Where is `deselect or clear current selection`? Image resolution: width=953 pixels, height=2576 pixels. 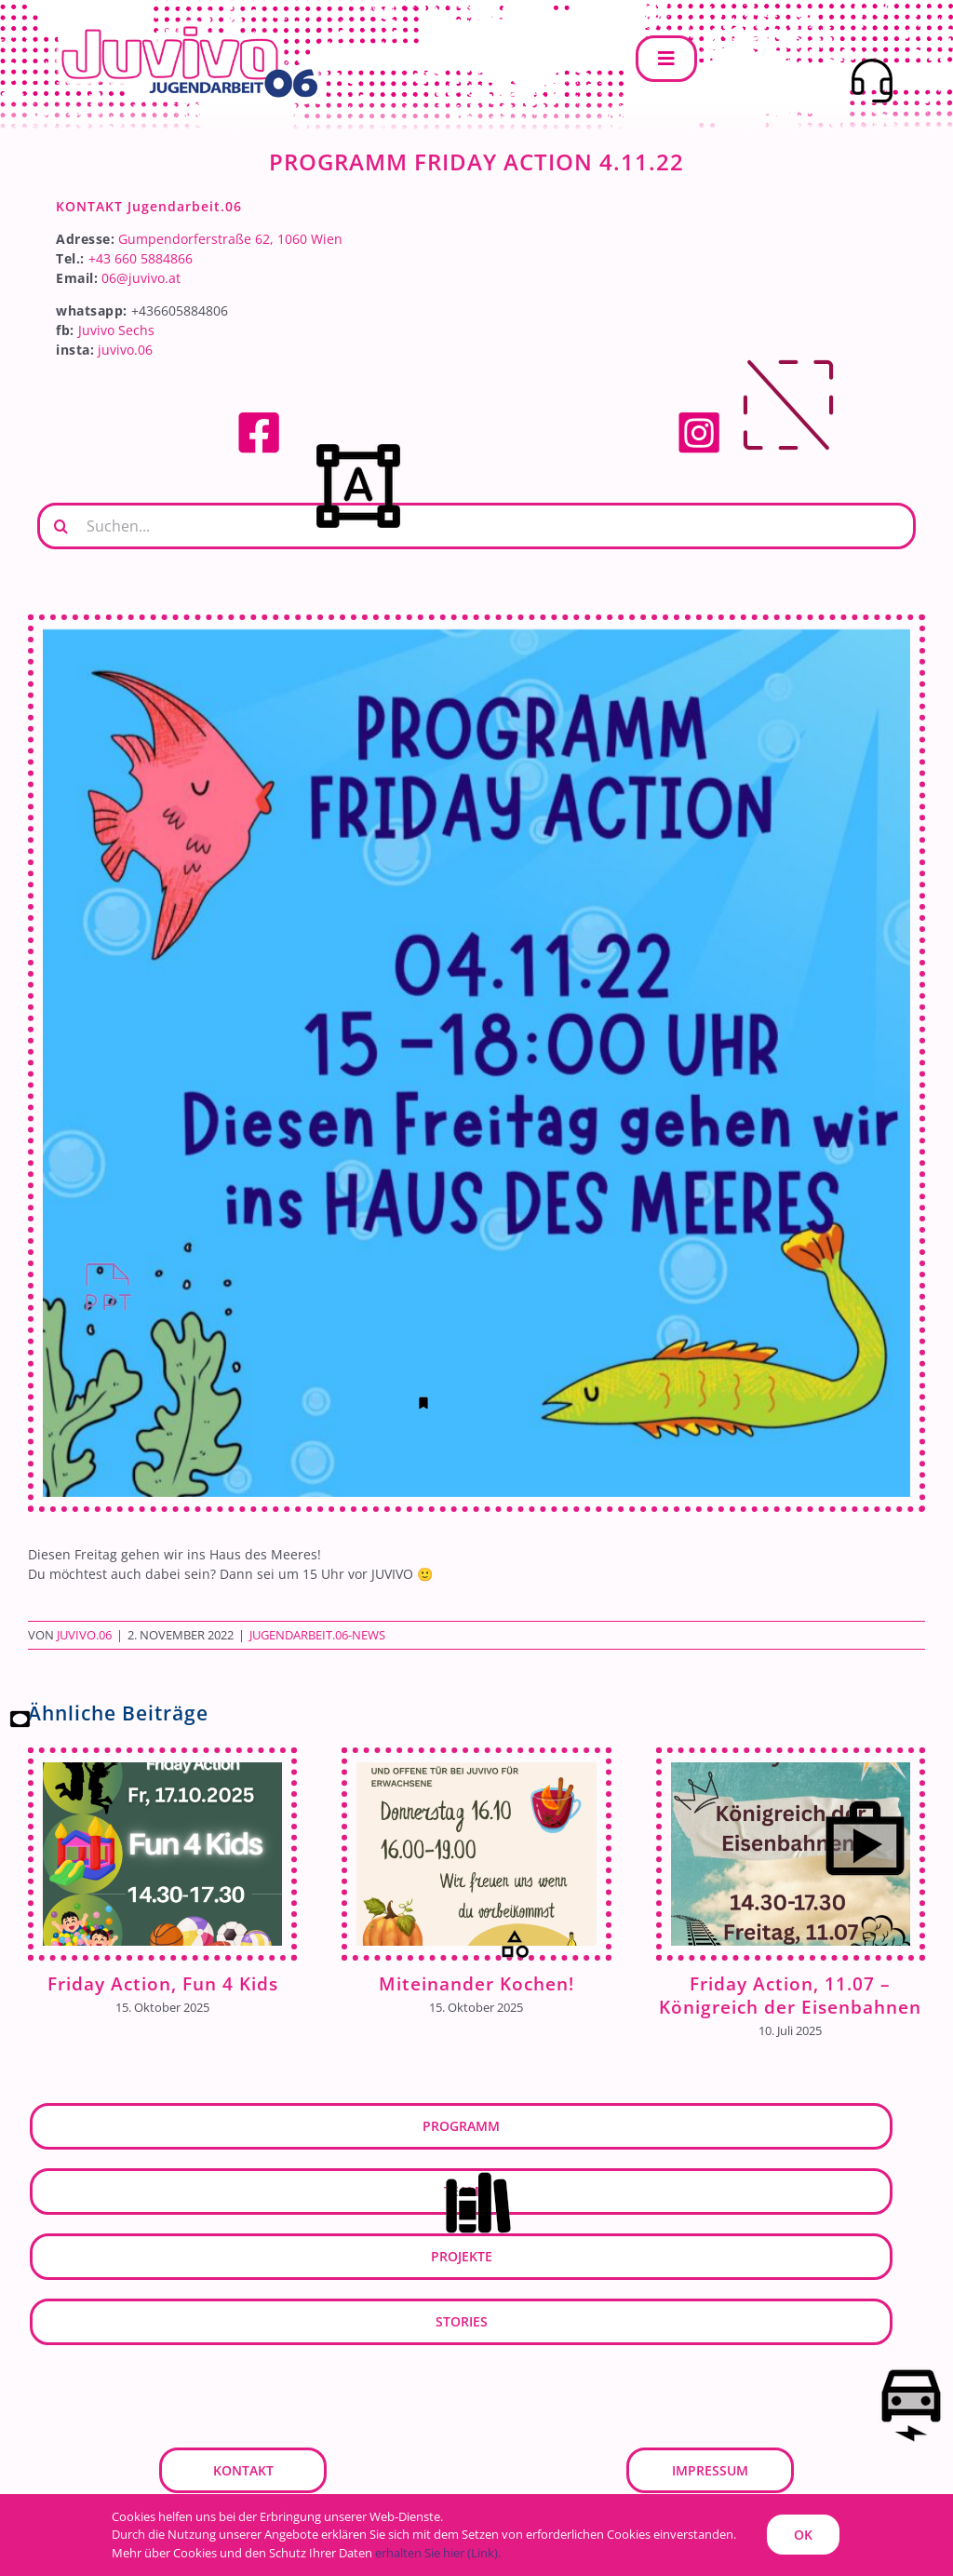 deselect or clear current selection is located at coordinates (788, 405).